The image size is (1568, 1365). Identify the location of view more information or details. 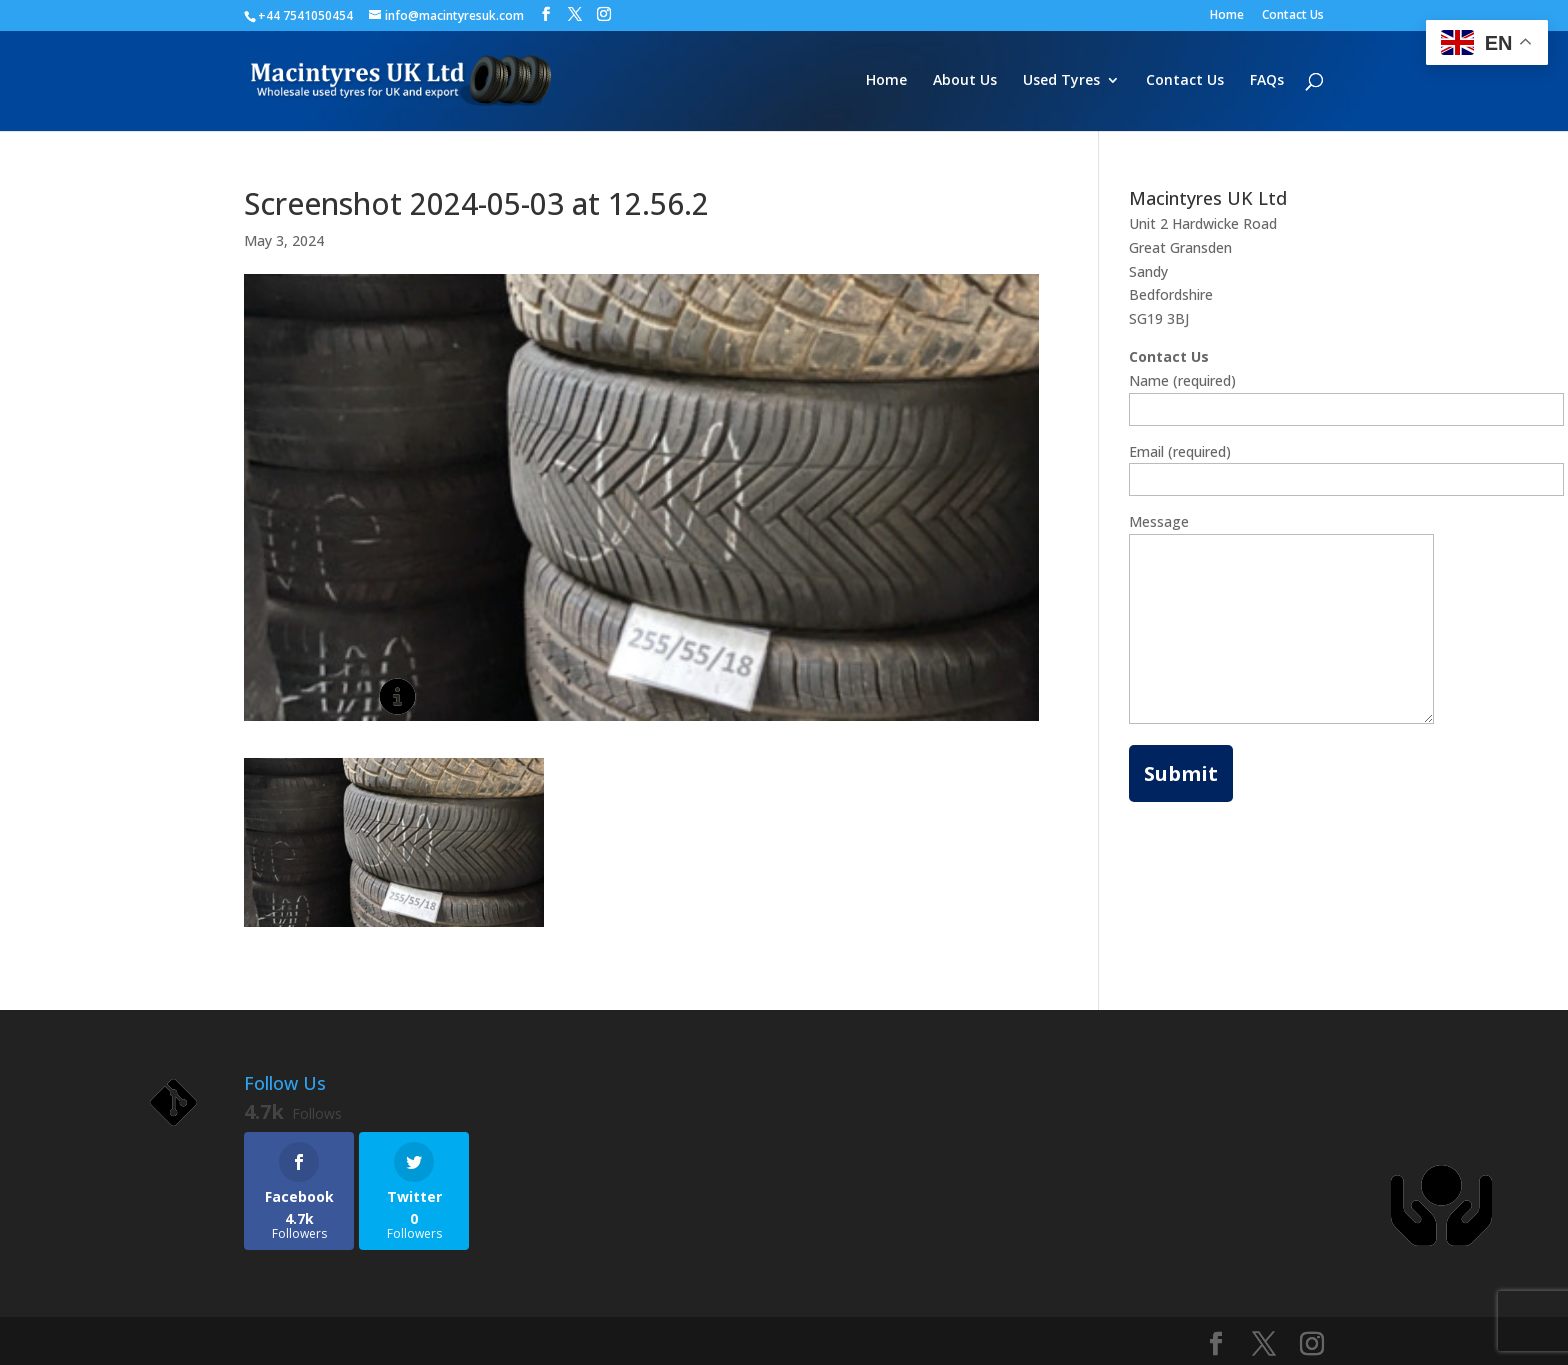
(397, 696).